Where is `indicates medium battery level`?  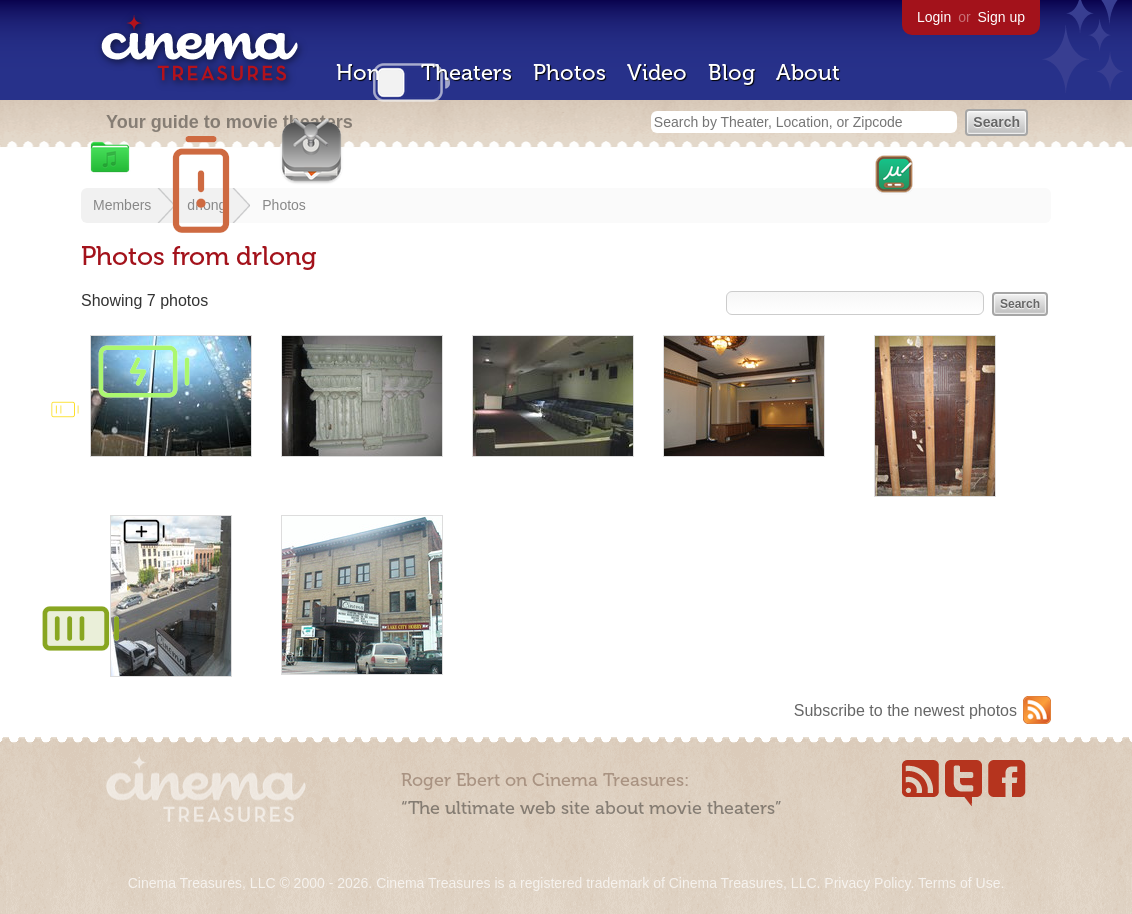 indicates medium battery level is located at coordinates (64, 409).